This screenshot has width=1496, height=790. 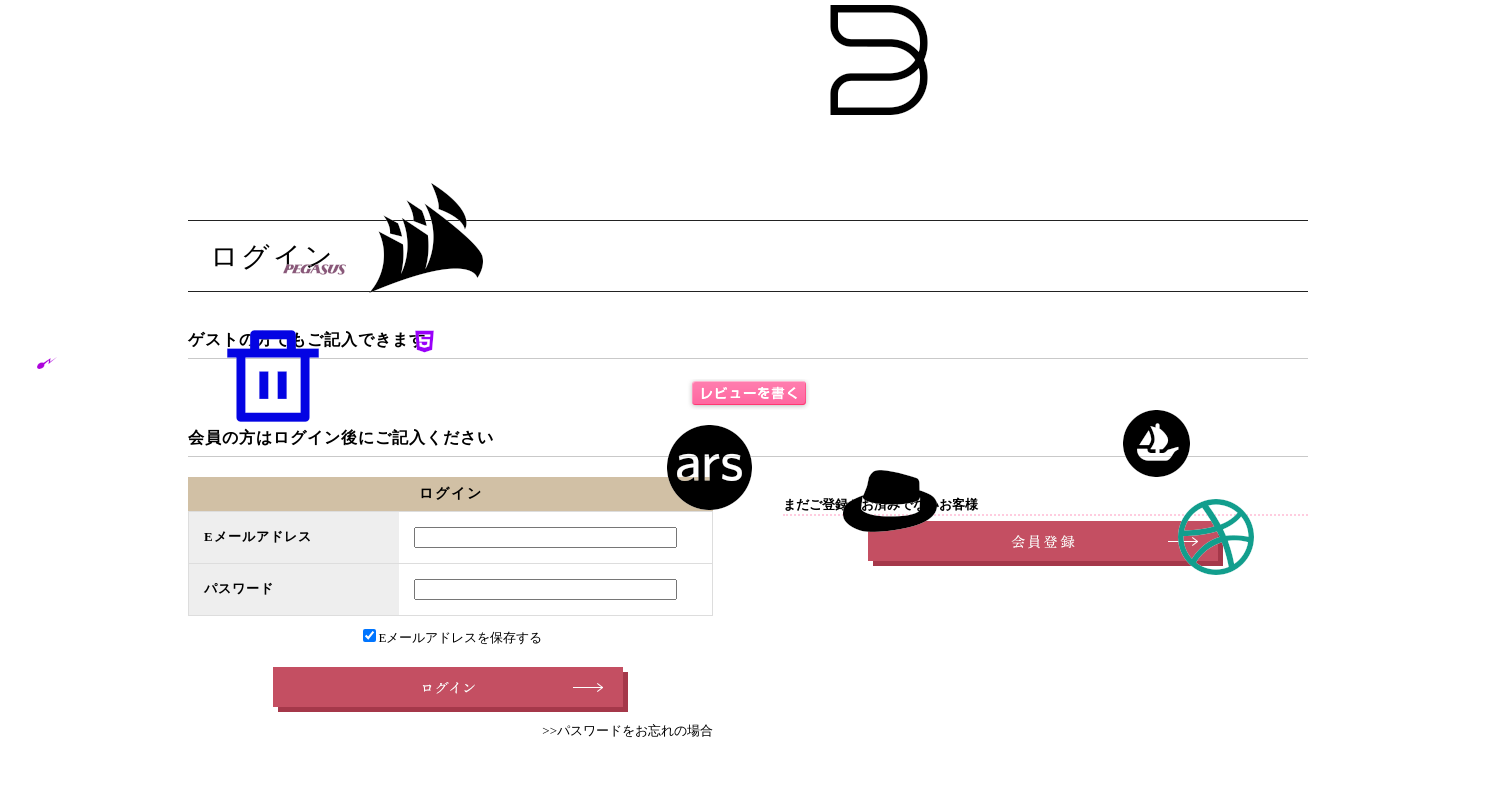 I want to click on sinatra ruby framework logo, so click(x=890, y=501).